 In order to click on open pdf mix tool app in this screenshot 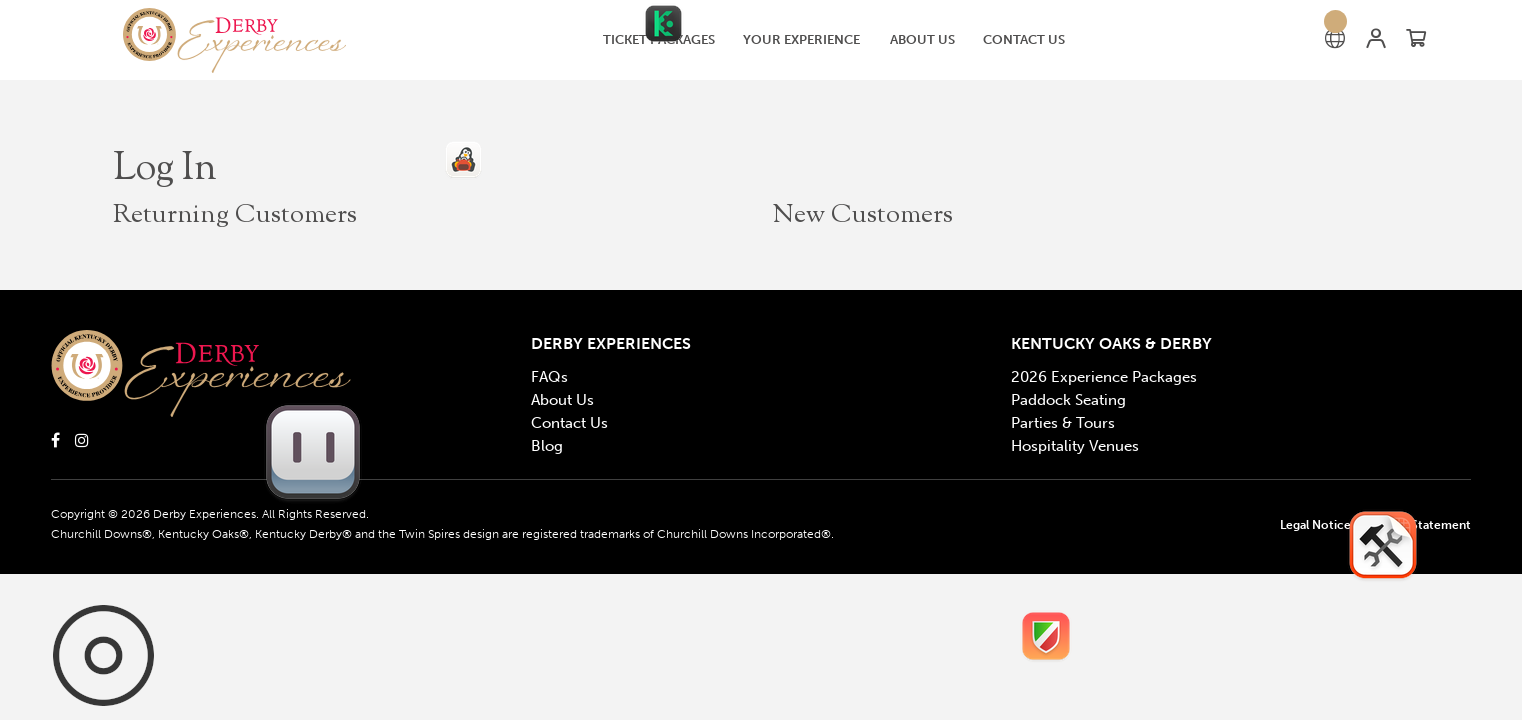, I will do `click(1383, 545)`.